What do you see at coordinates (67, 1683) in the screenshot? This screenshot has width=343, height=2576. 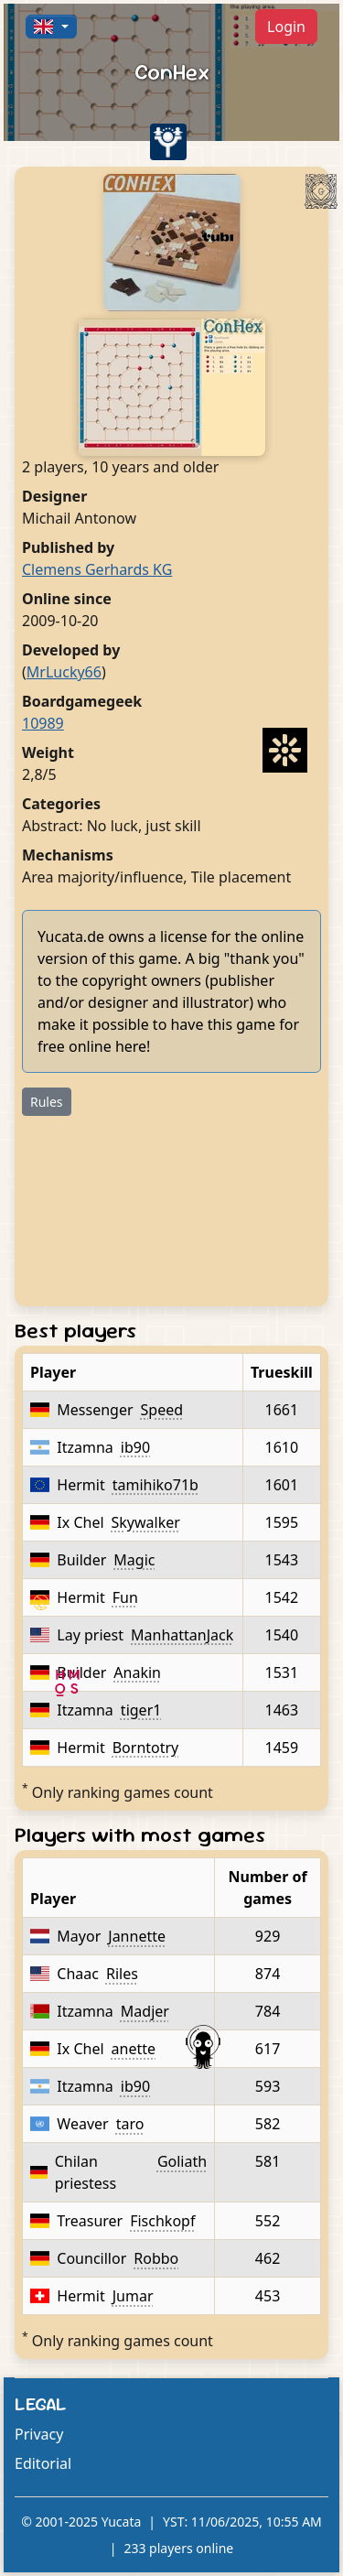 I see `harmonyos operating system logo` at bounding box center [67, 1683].